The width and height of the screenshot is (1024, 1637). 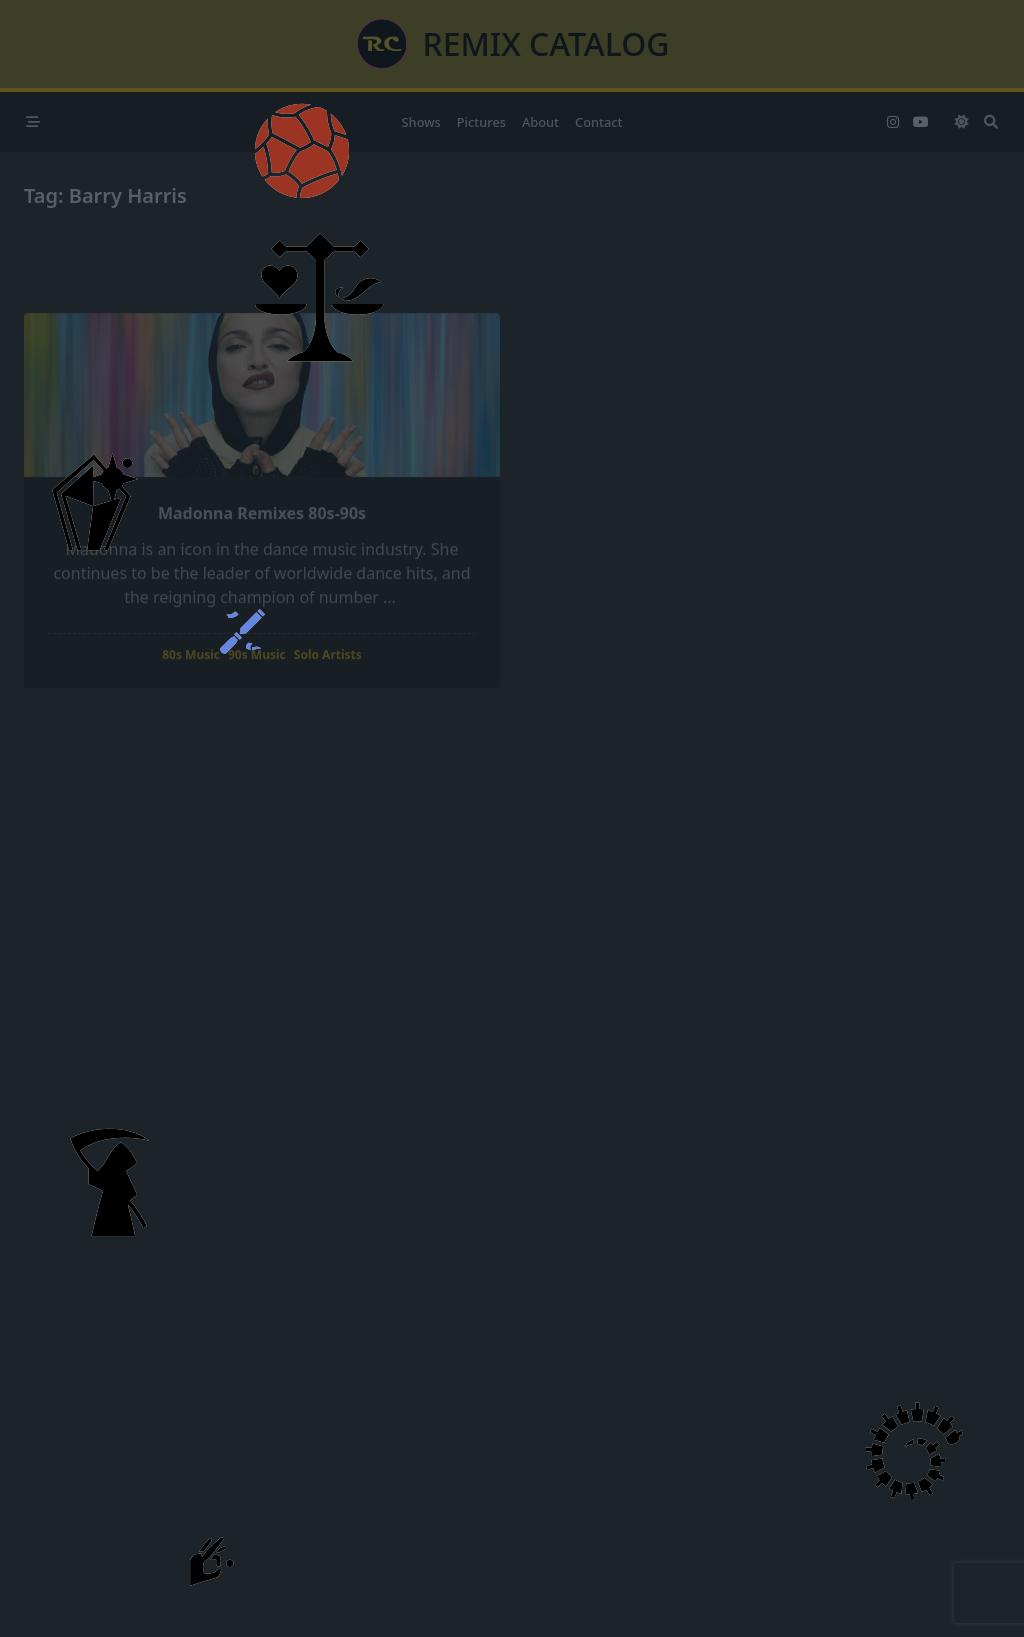 I want to click on indicates death or game over state, so click(x=111, y=1182).